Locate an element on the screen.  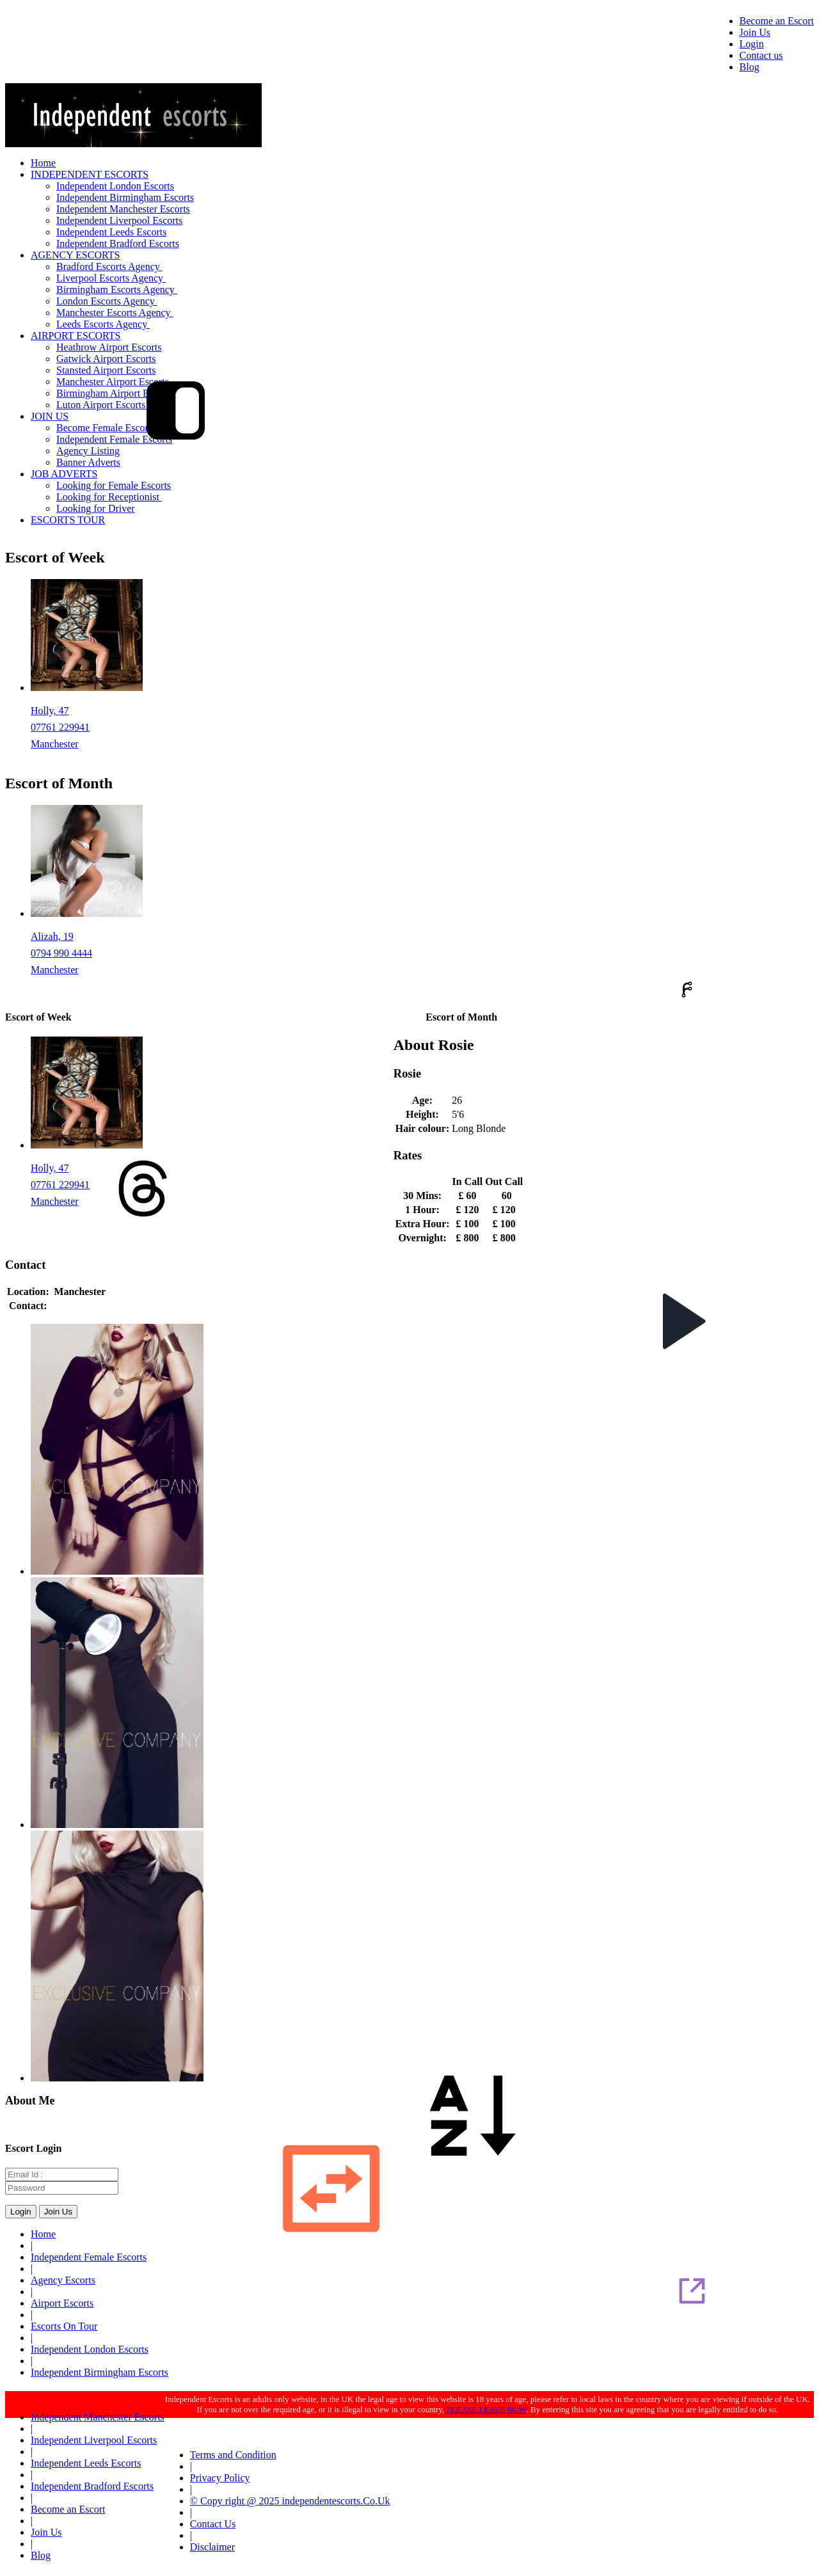
open the Threads app is located at coordinates (143, 1188).